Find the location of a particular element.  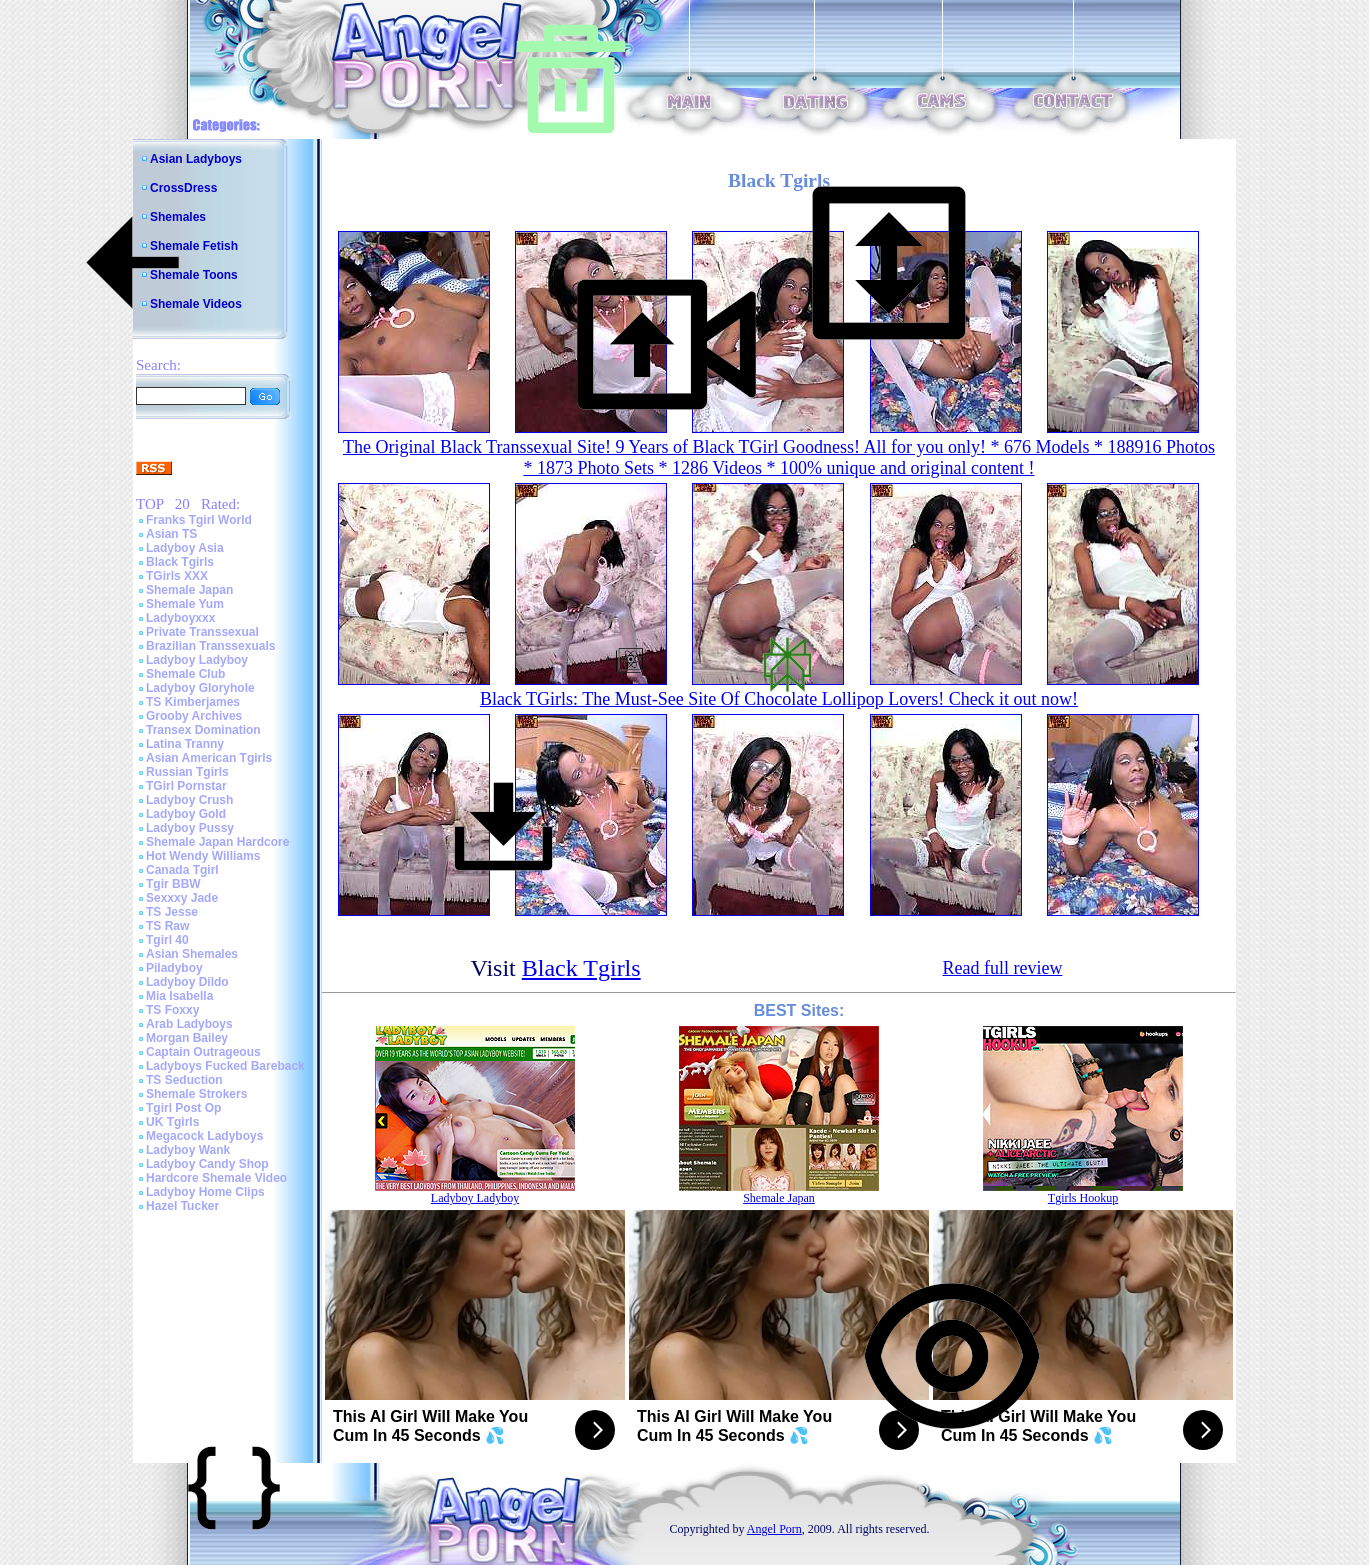

view or preview content is located at coordinates (952, 1356).